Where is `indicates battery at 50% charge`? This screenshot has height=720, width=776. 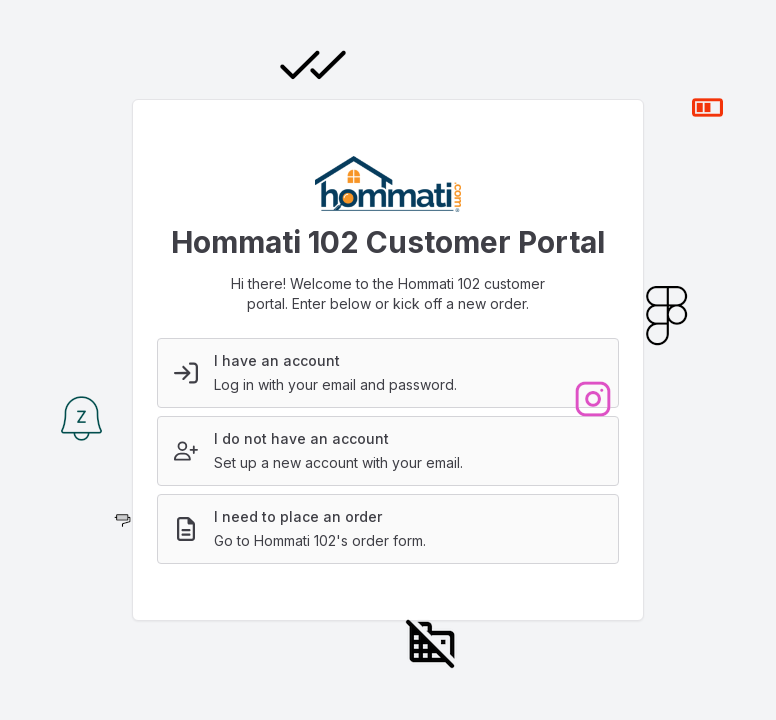
indicates battery at 50% charge is located at coordinates (707, 107).